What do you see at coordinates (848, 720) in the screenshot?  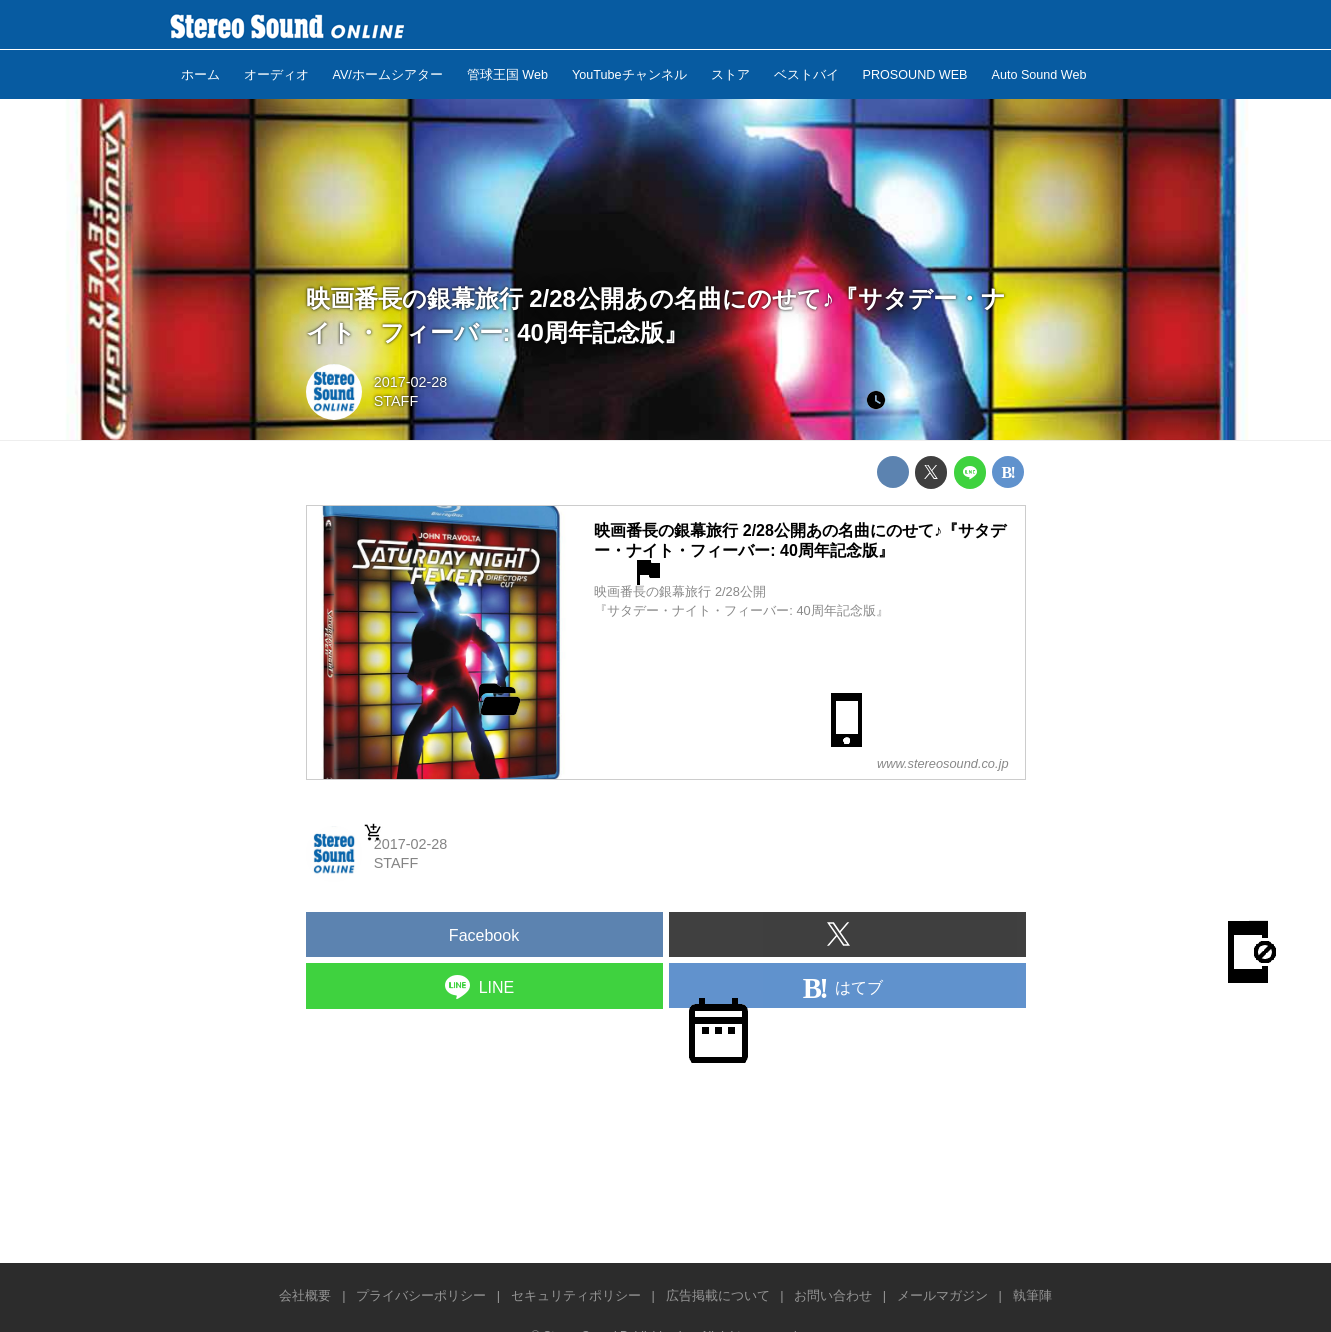 I see `indicates mobile device or smartphone` at bounding box center [848, 720].